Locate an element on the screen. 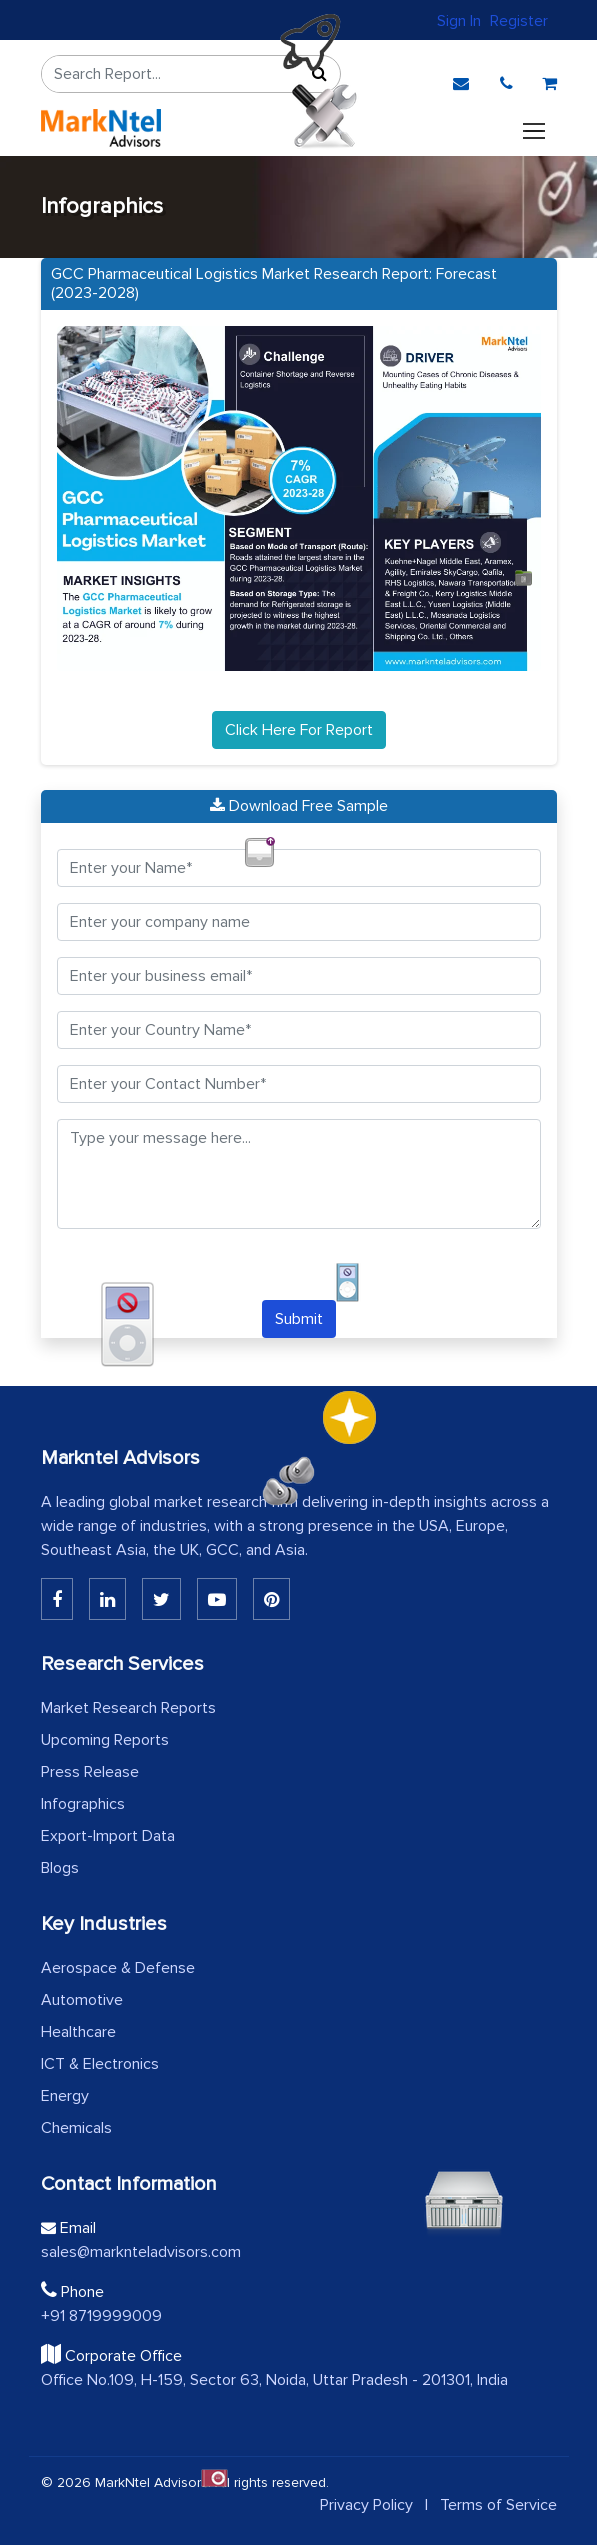 The height and width of the screenshot is (2545, 597). open templates folder is located at coordinates (523, 577).